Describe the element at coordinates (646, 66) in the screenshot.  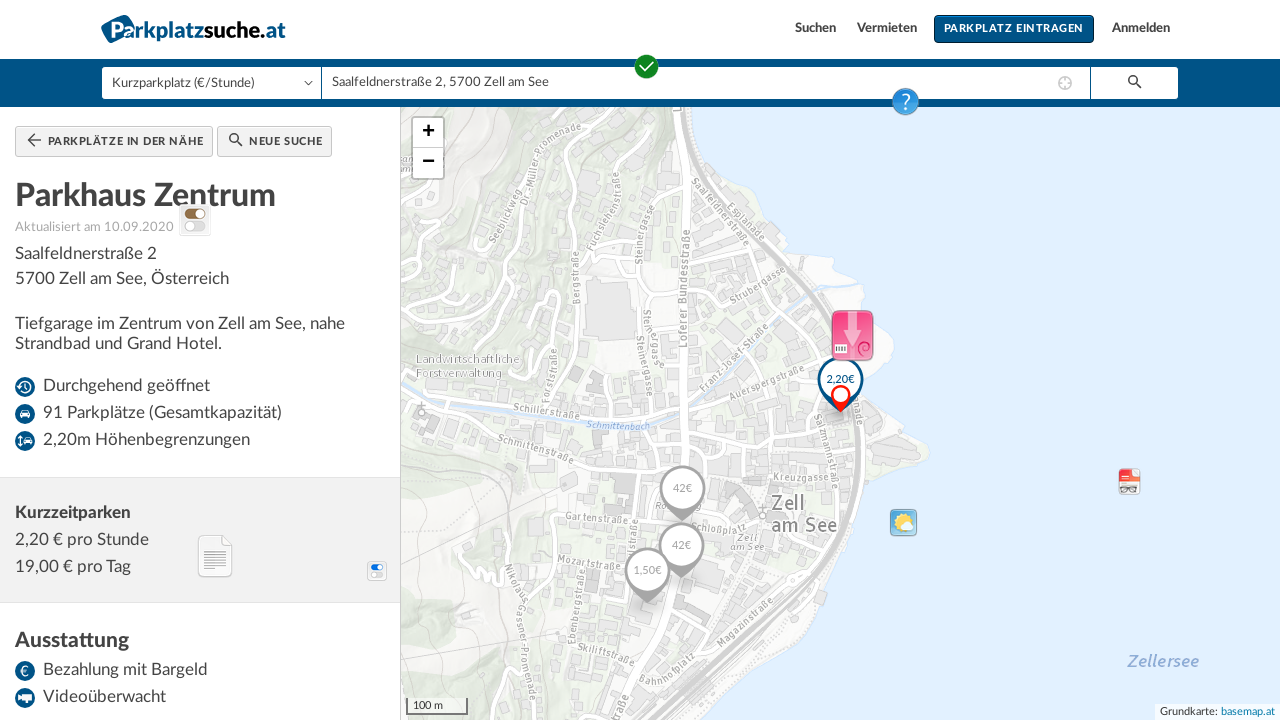
I see `indicates a default or selected item` at that location.